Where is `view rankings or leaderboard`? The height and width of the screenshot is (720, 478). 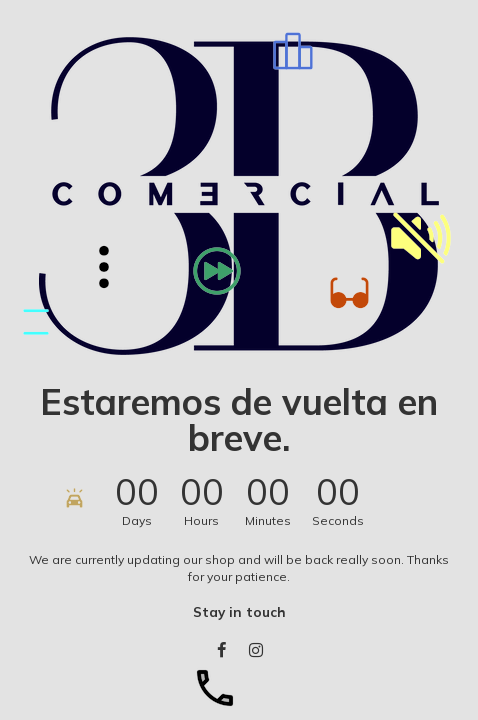
view rankings or leaderboard is located at coordinates (293, 51).